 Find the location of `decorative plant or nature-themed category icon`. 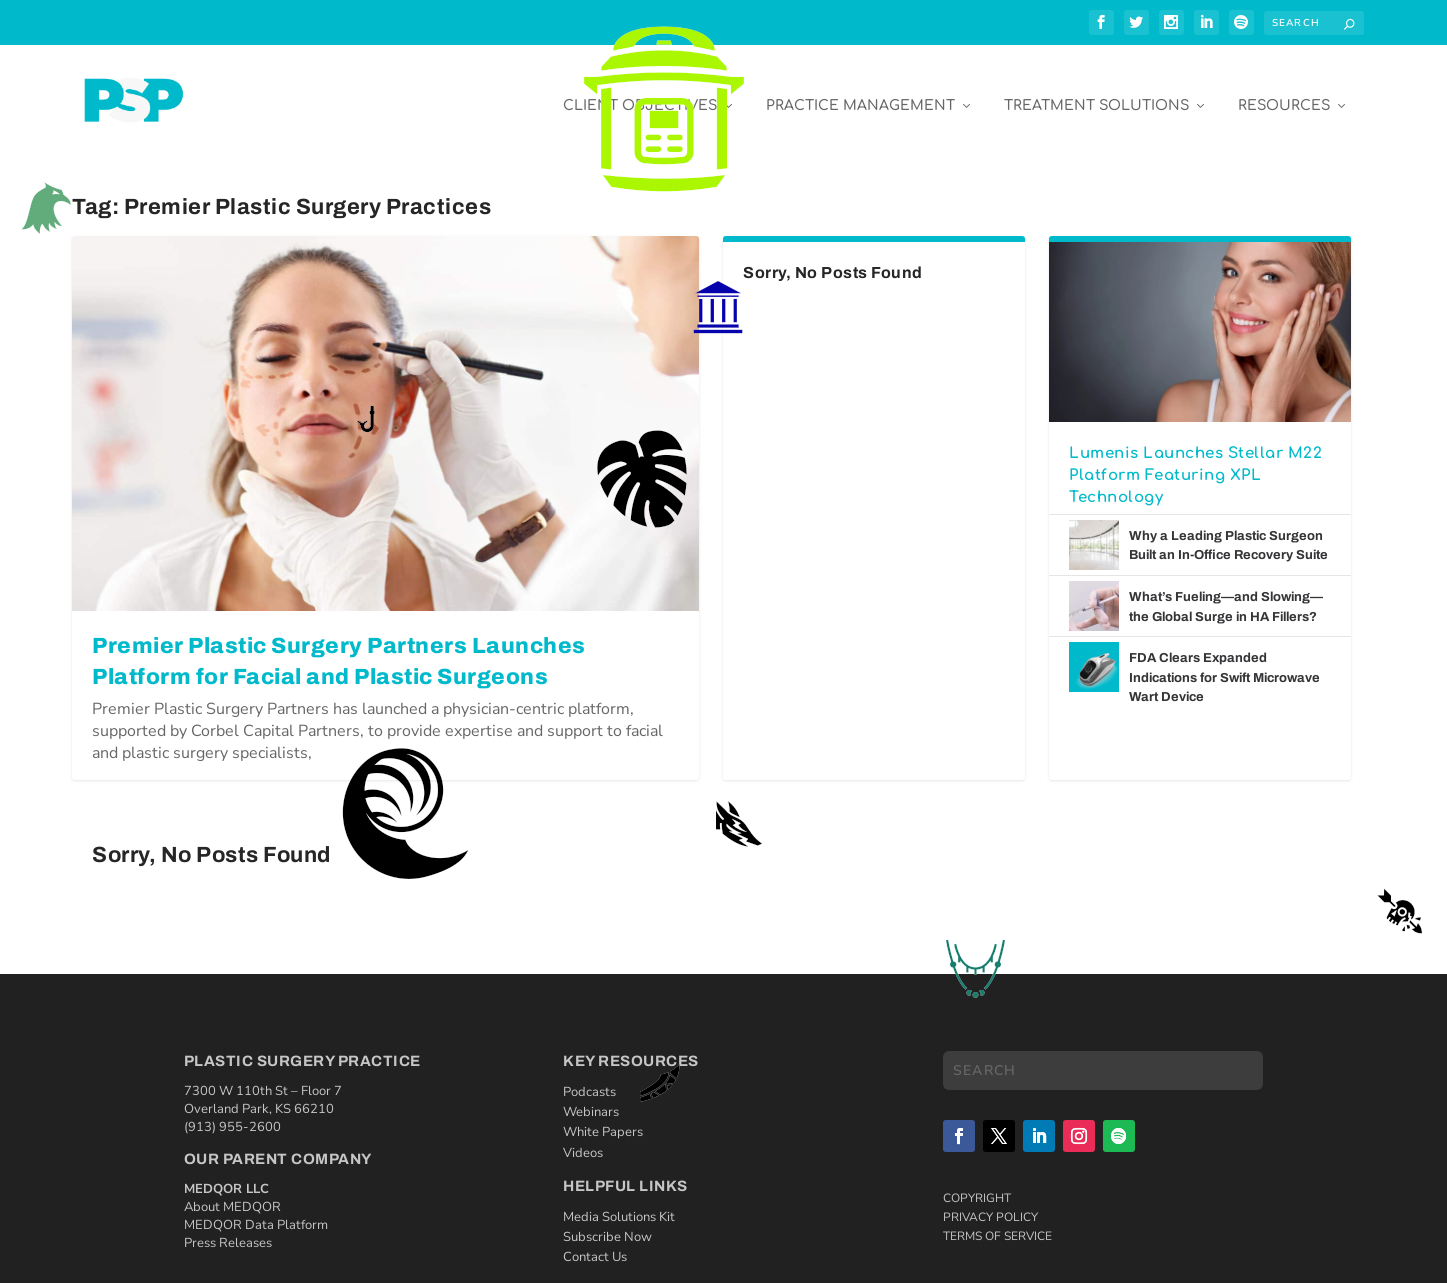

decorative plant or nature-themed category icon is located at coordinates (642, 479).